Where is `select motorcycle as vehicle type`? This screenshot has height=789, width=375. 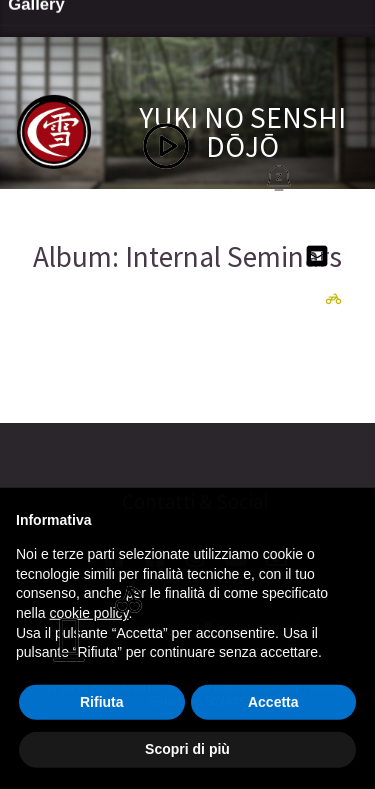 select motorcycle as vehicle type is located at coordinates (333, 298).